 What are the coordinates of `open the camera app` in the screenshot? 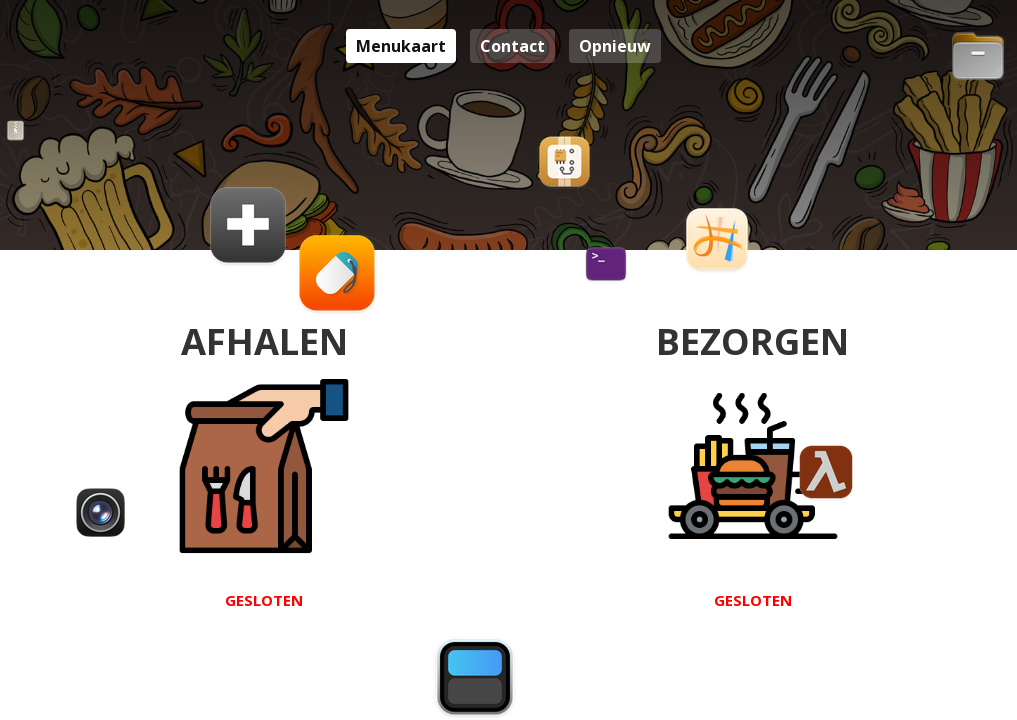 It's located at (100, 512).